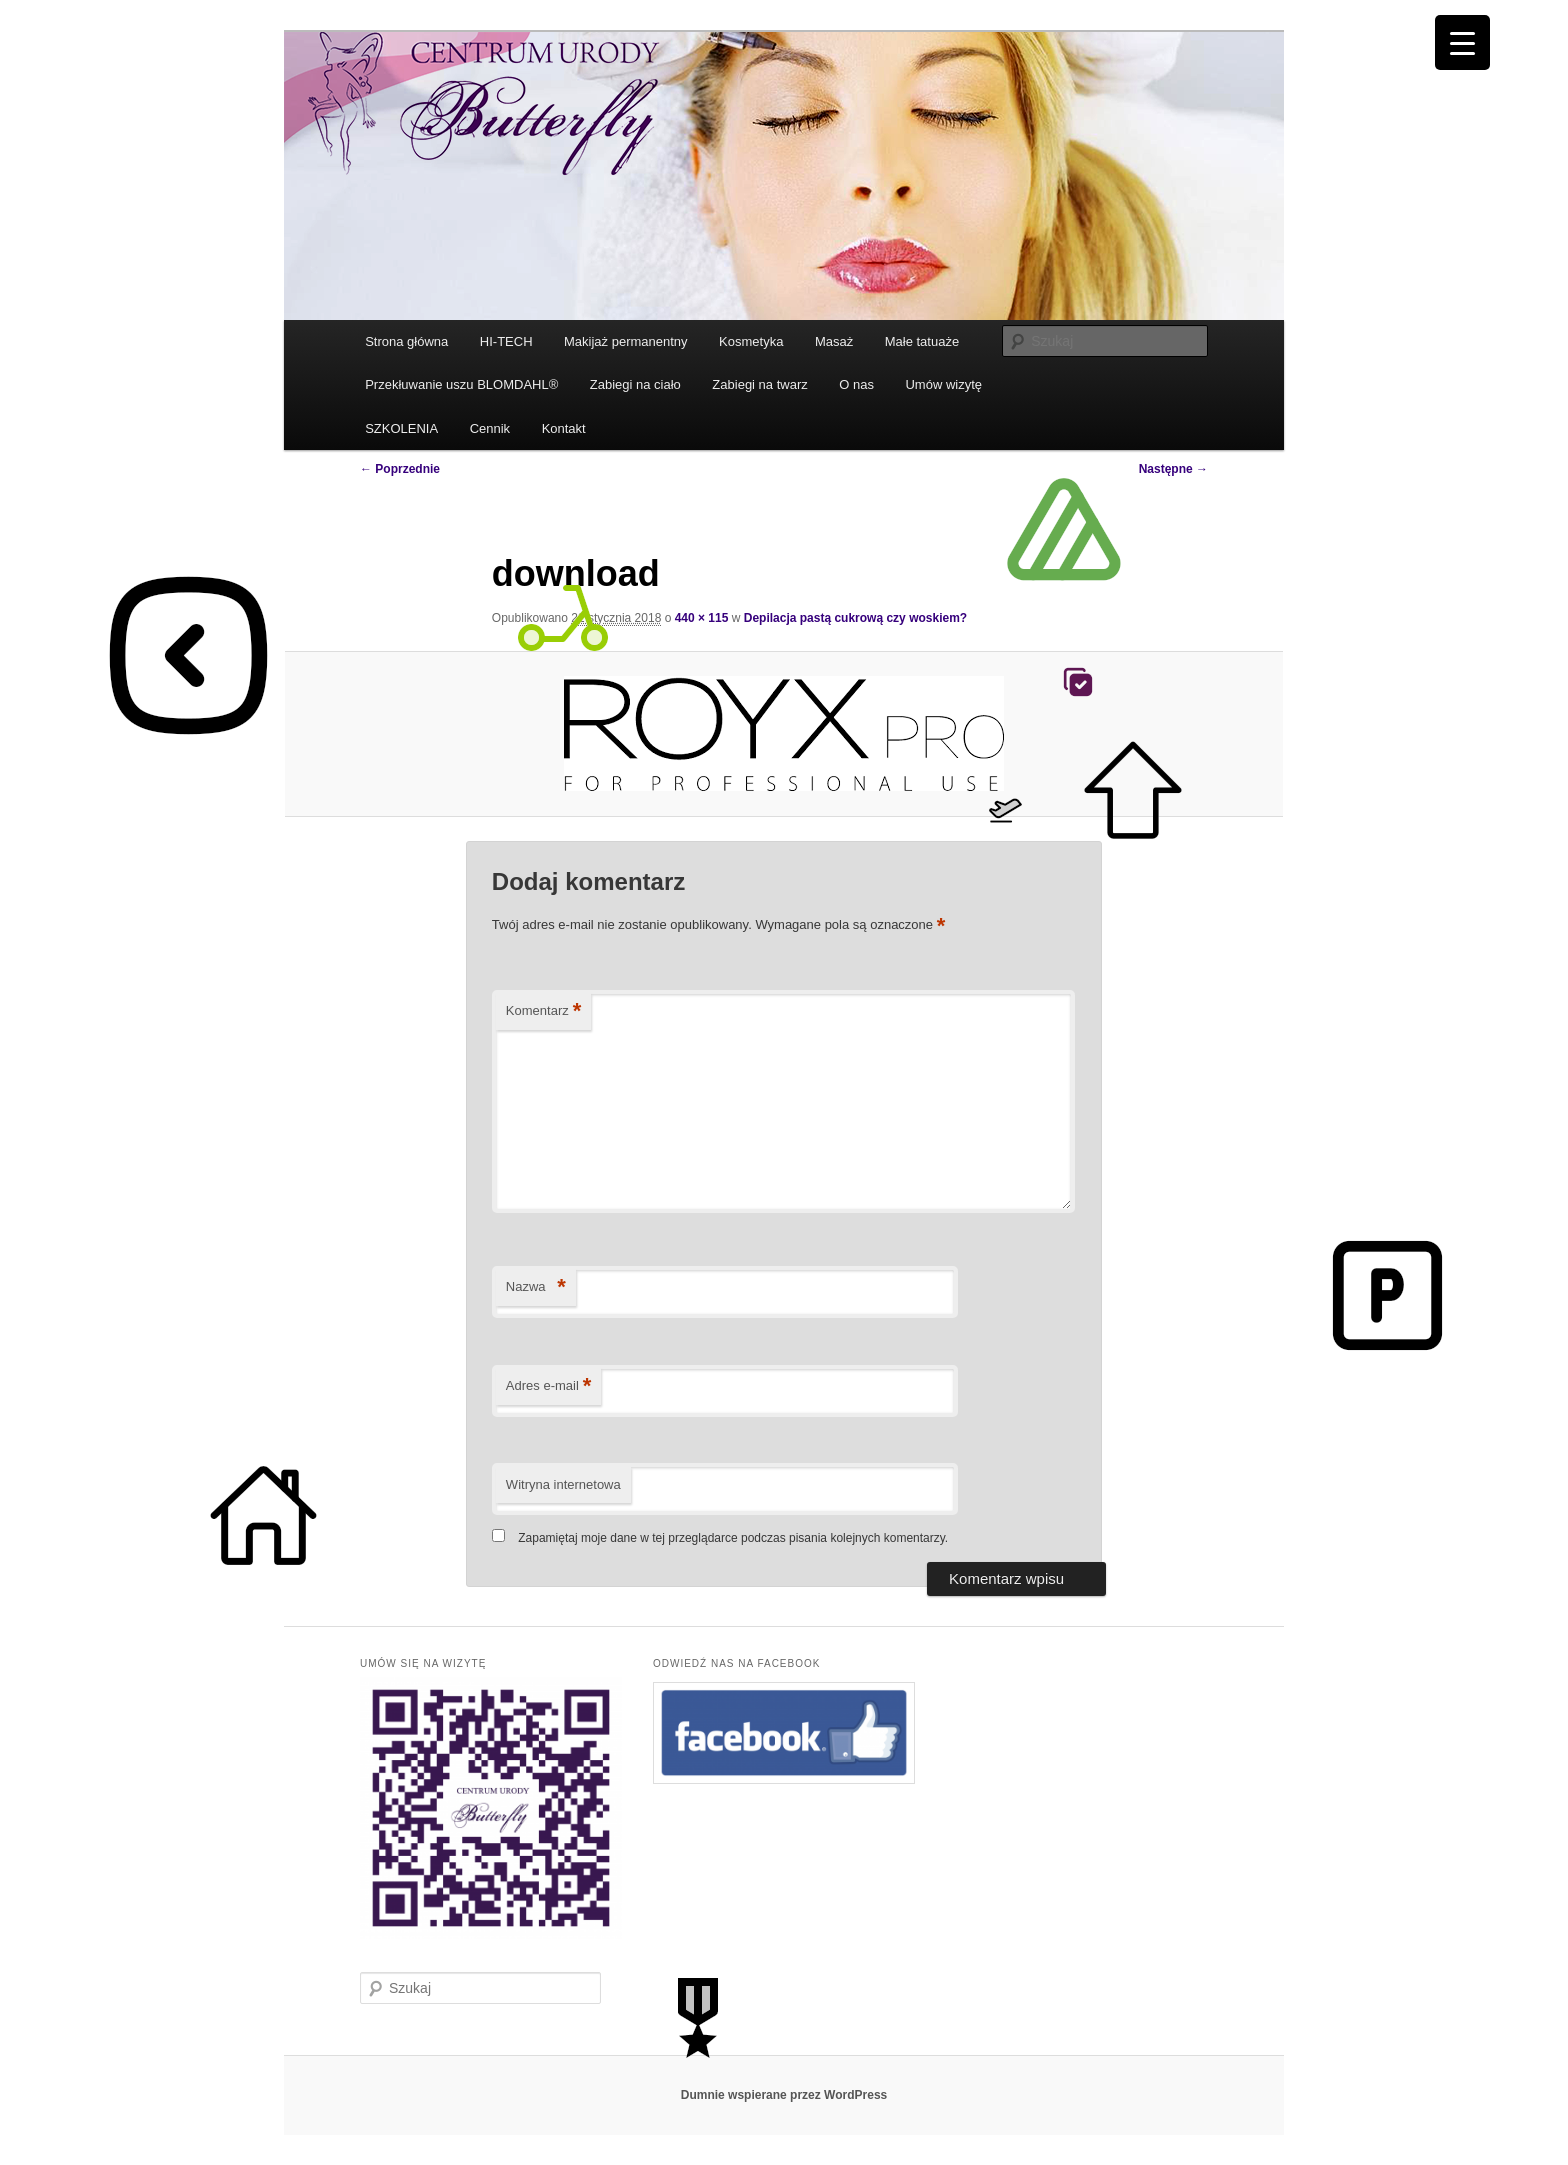 The height and width of the screenshot is (2165, 1568). What do you see at coordinates (1078, 682) in the screenshot?
I see `content copied to clipboard successfully` at bounding box center [1078, 682].